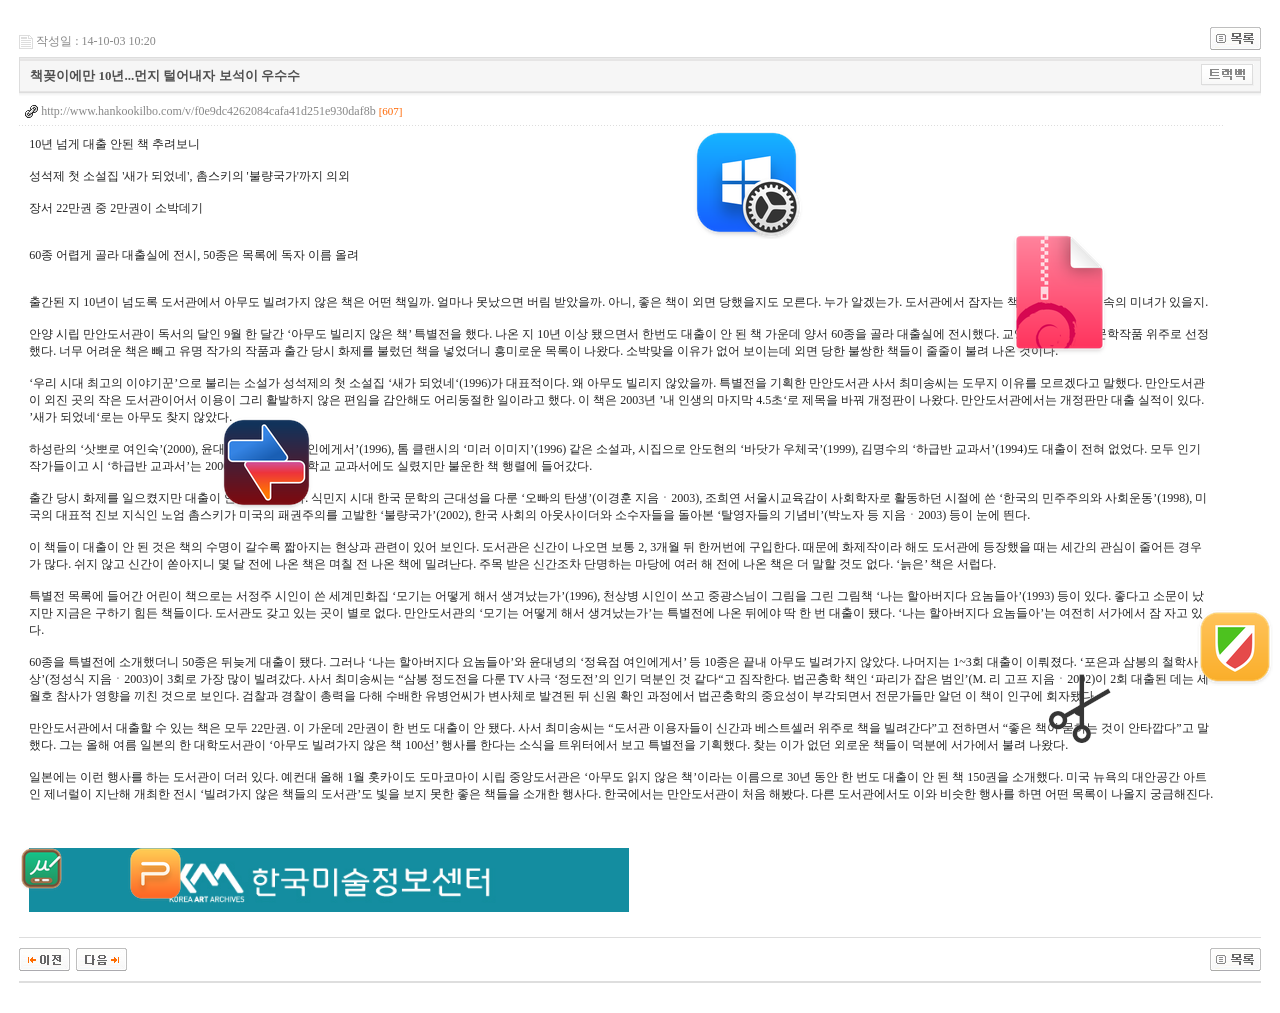  I want to click on a debian software package file, so click(1059, 294).